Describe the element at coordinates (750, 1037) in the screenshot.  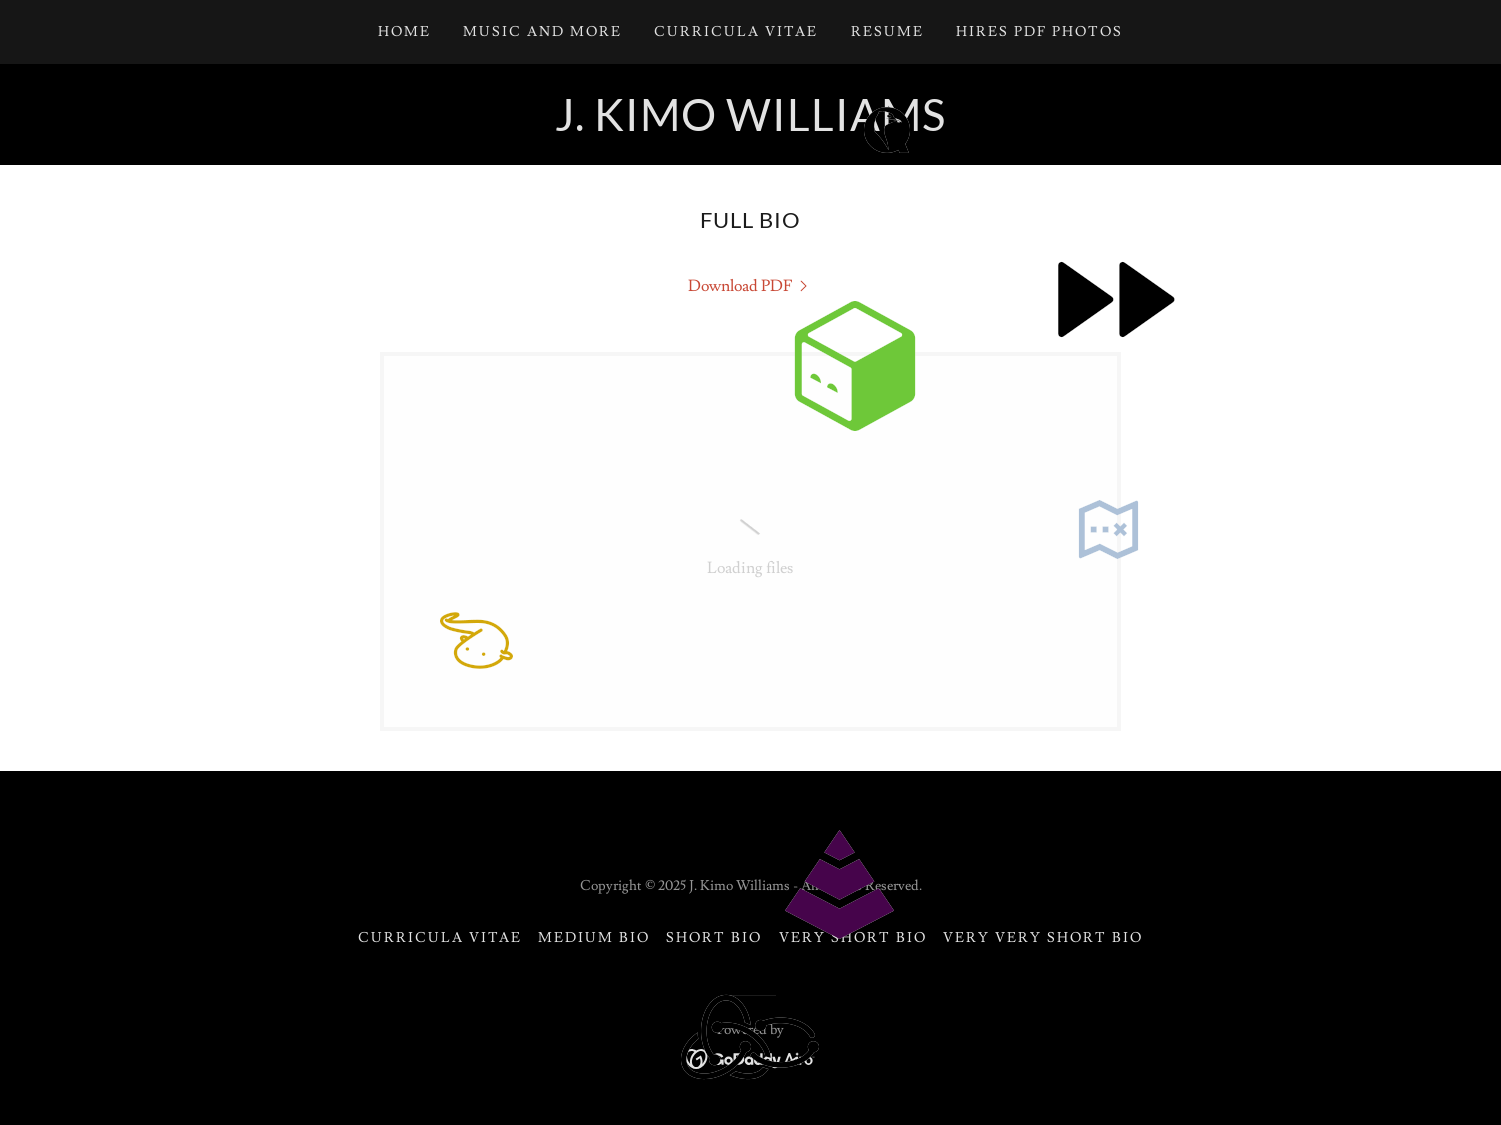
I see `redux-saga library logo` at that location.